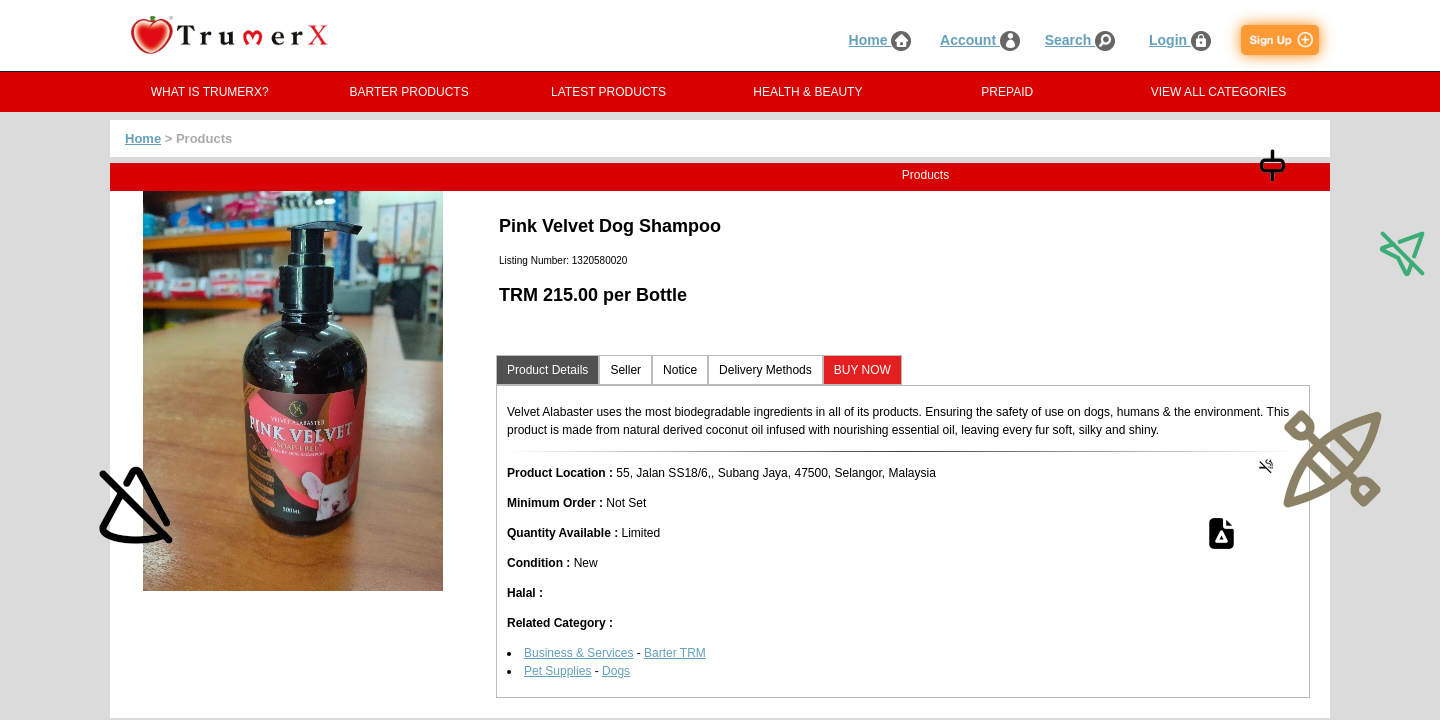 Image resolution: width=1440 pixels, height=720 pixels. I want to click on kayak or canoe activity option, so click(1332, 458).